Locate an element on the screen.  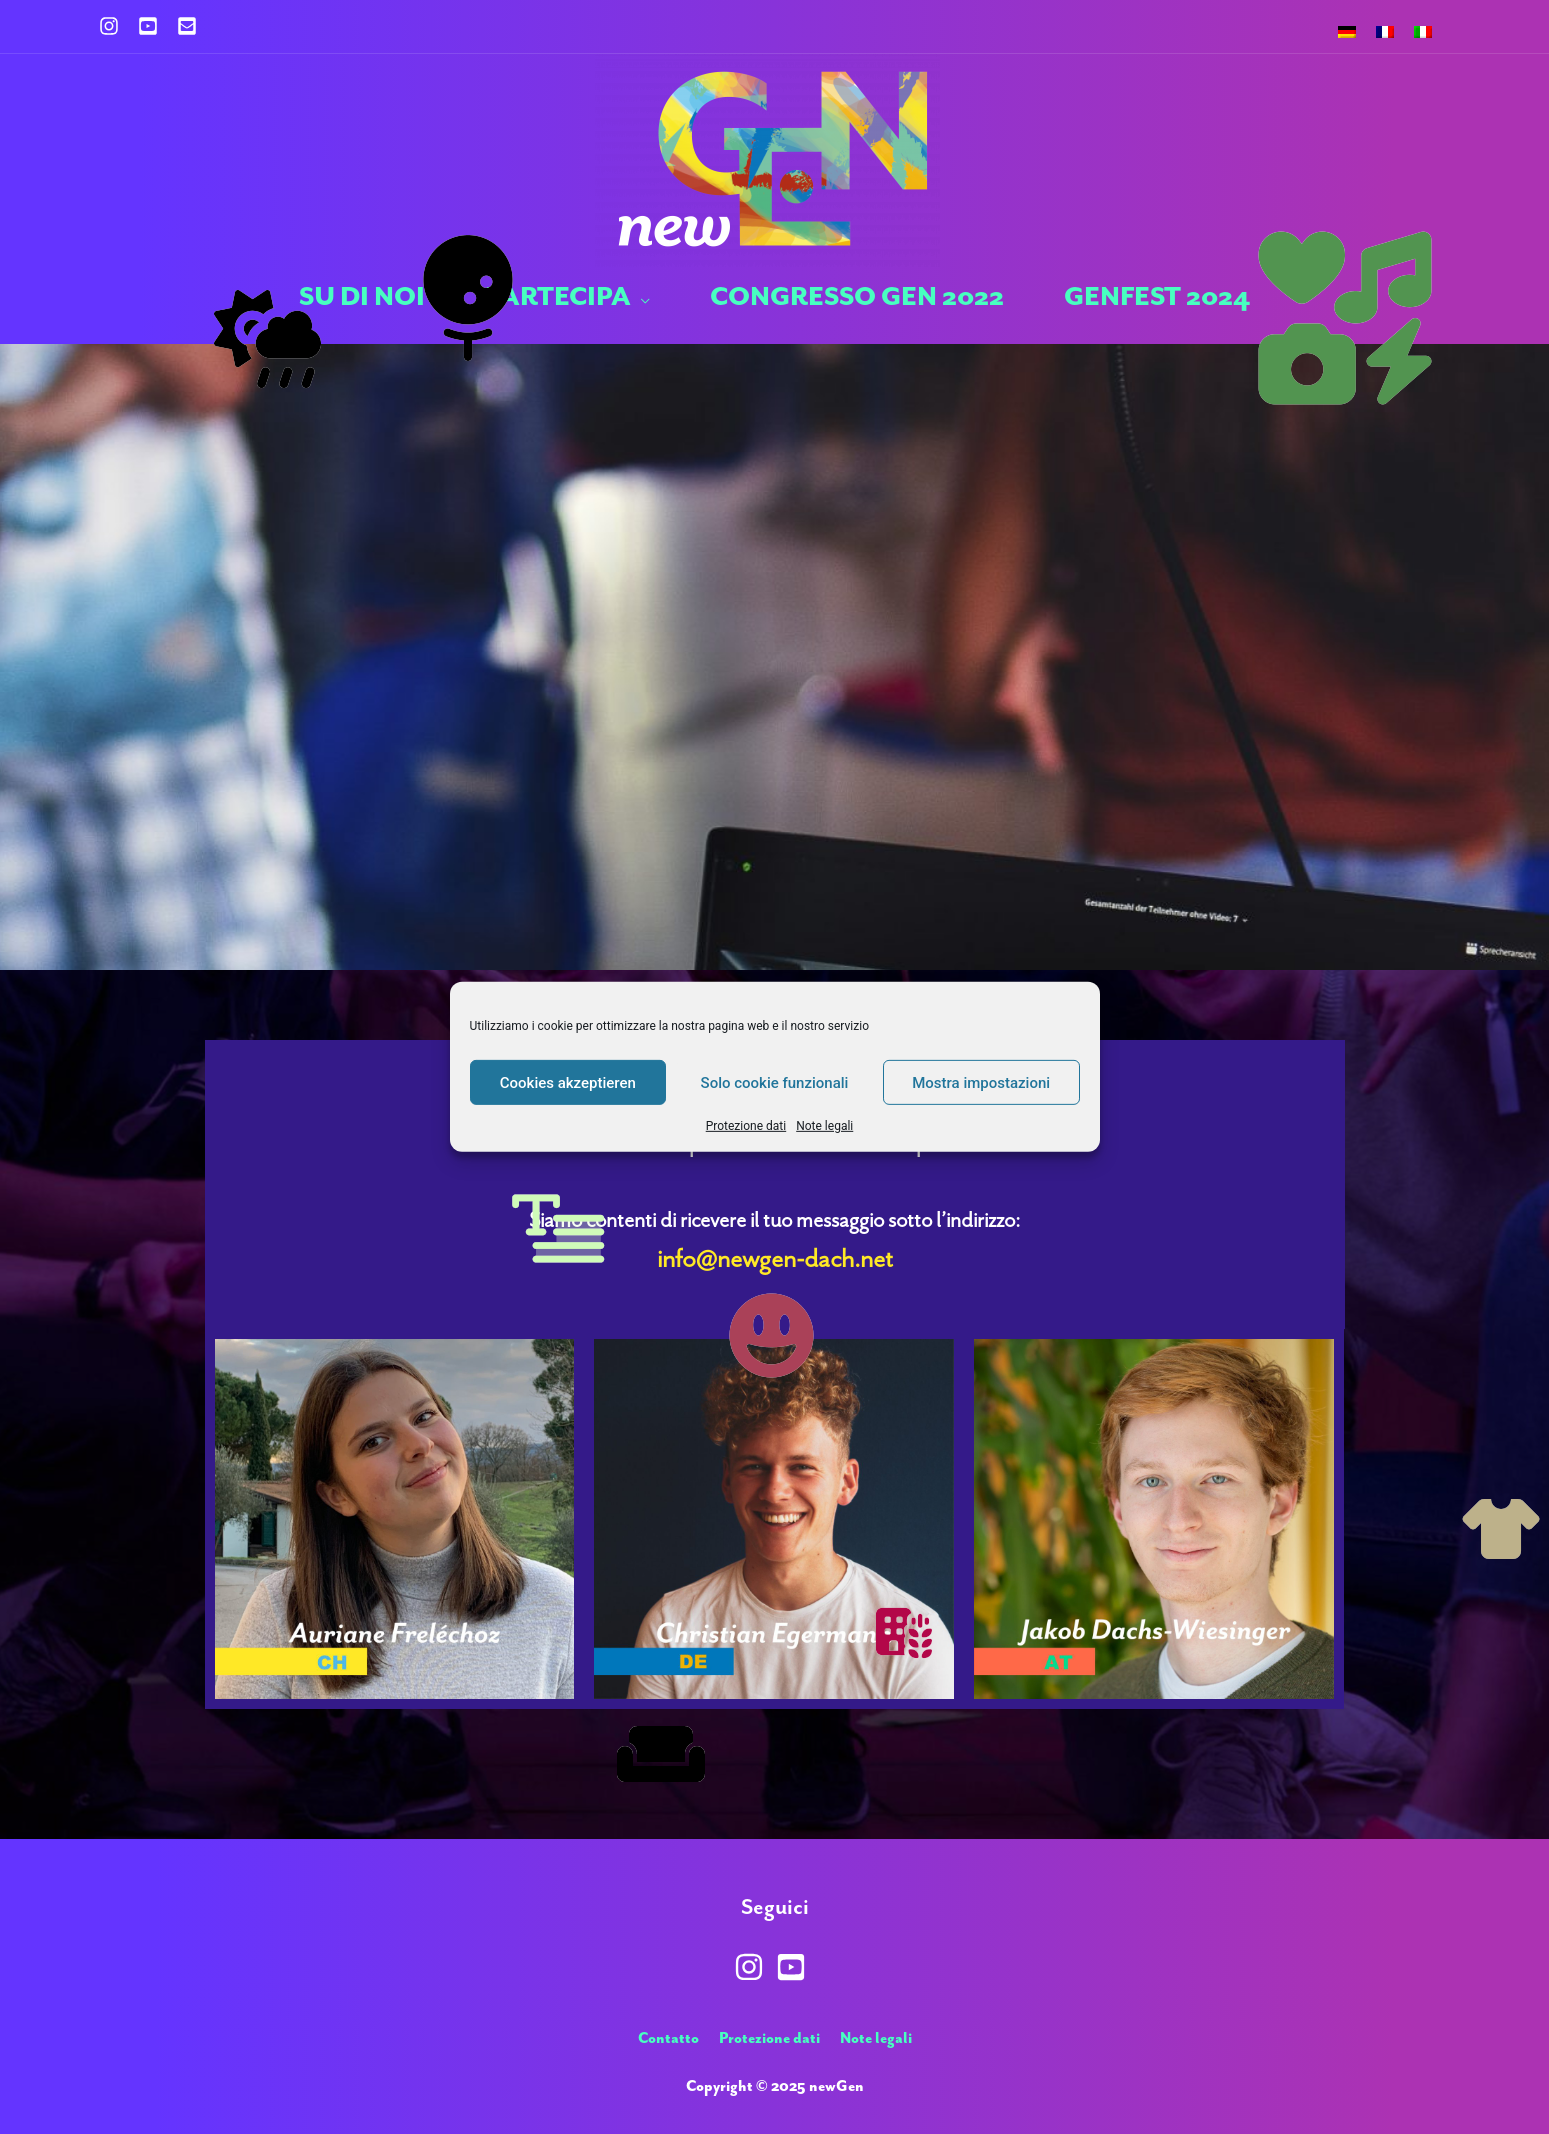
view weekend or leisure activities is located at coordinates (661, 1754).